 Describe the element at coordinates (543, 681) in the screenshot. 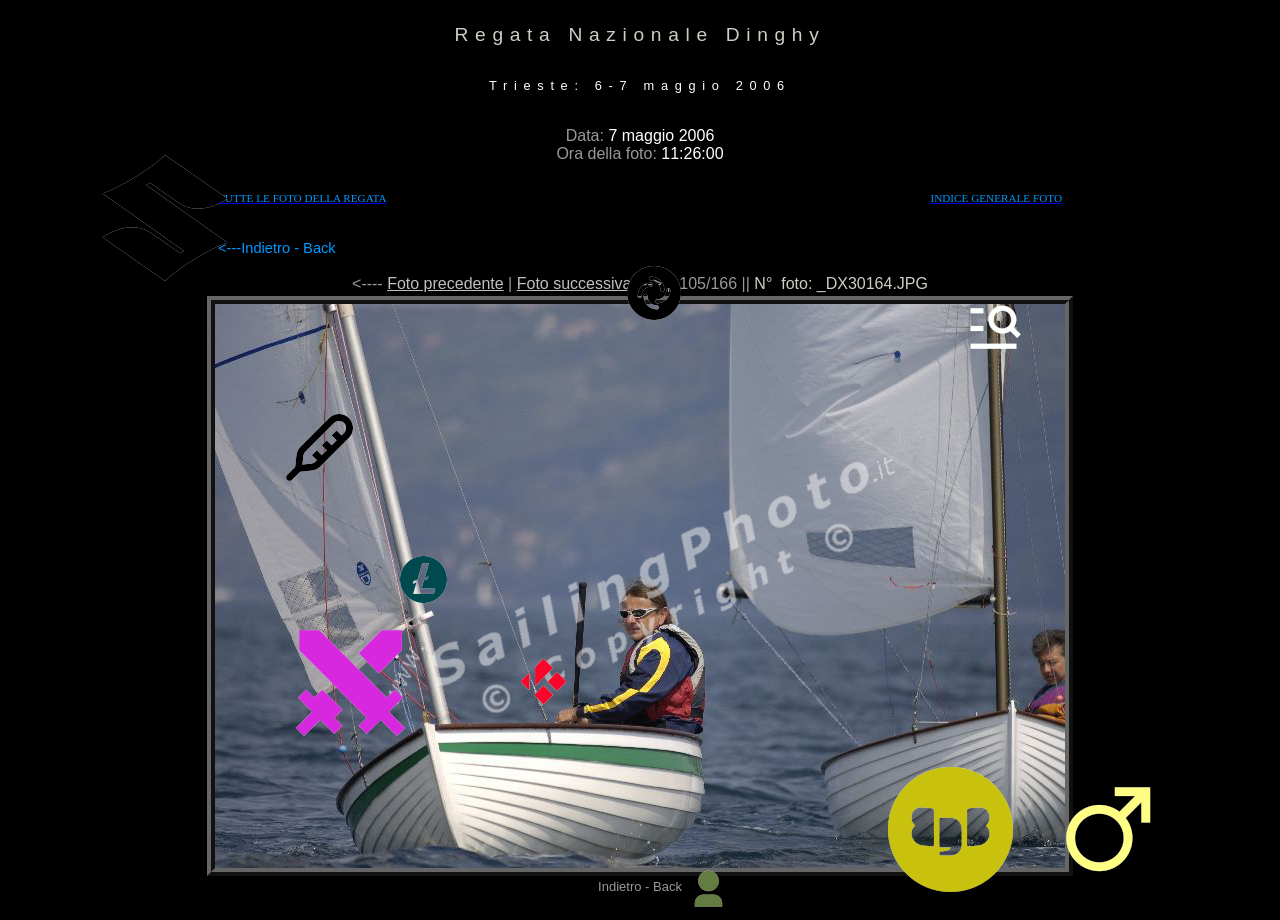

I see `open kodi media center app` at that location.